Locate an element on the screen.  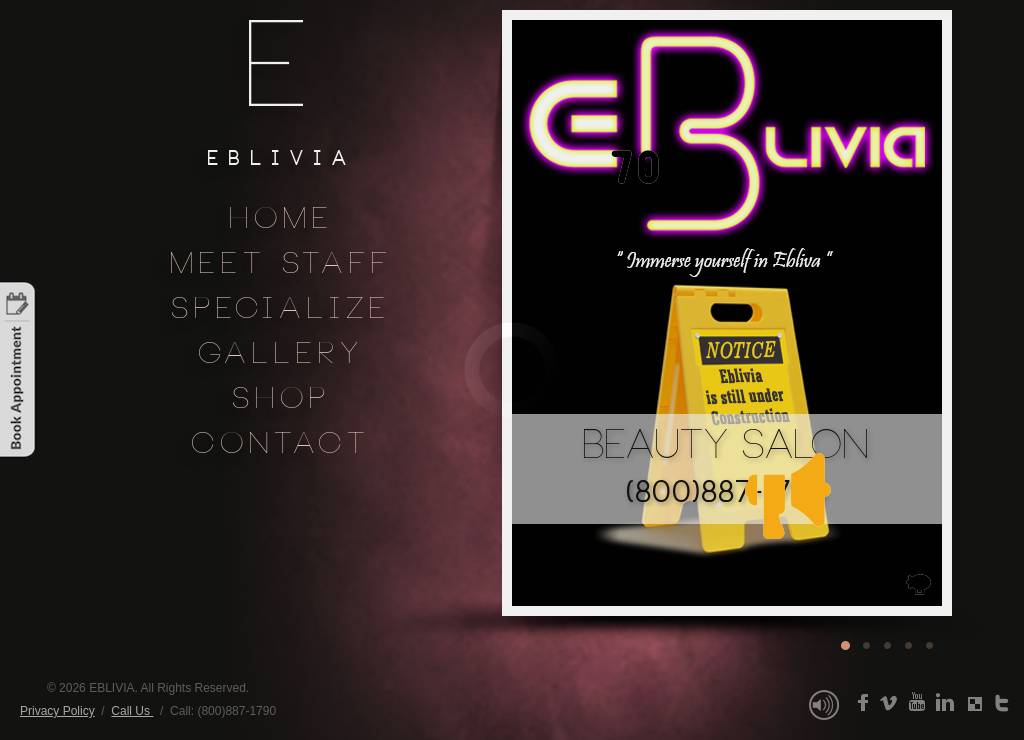
indicates a count or quantity of 70 is located at coordinates (635, 167).